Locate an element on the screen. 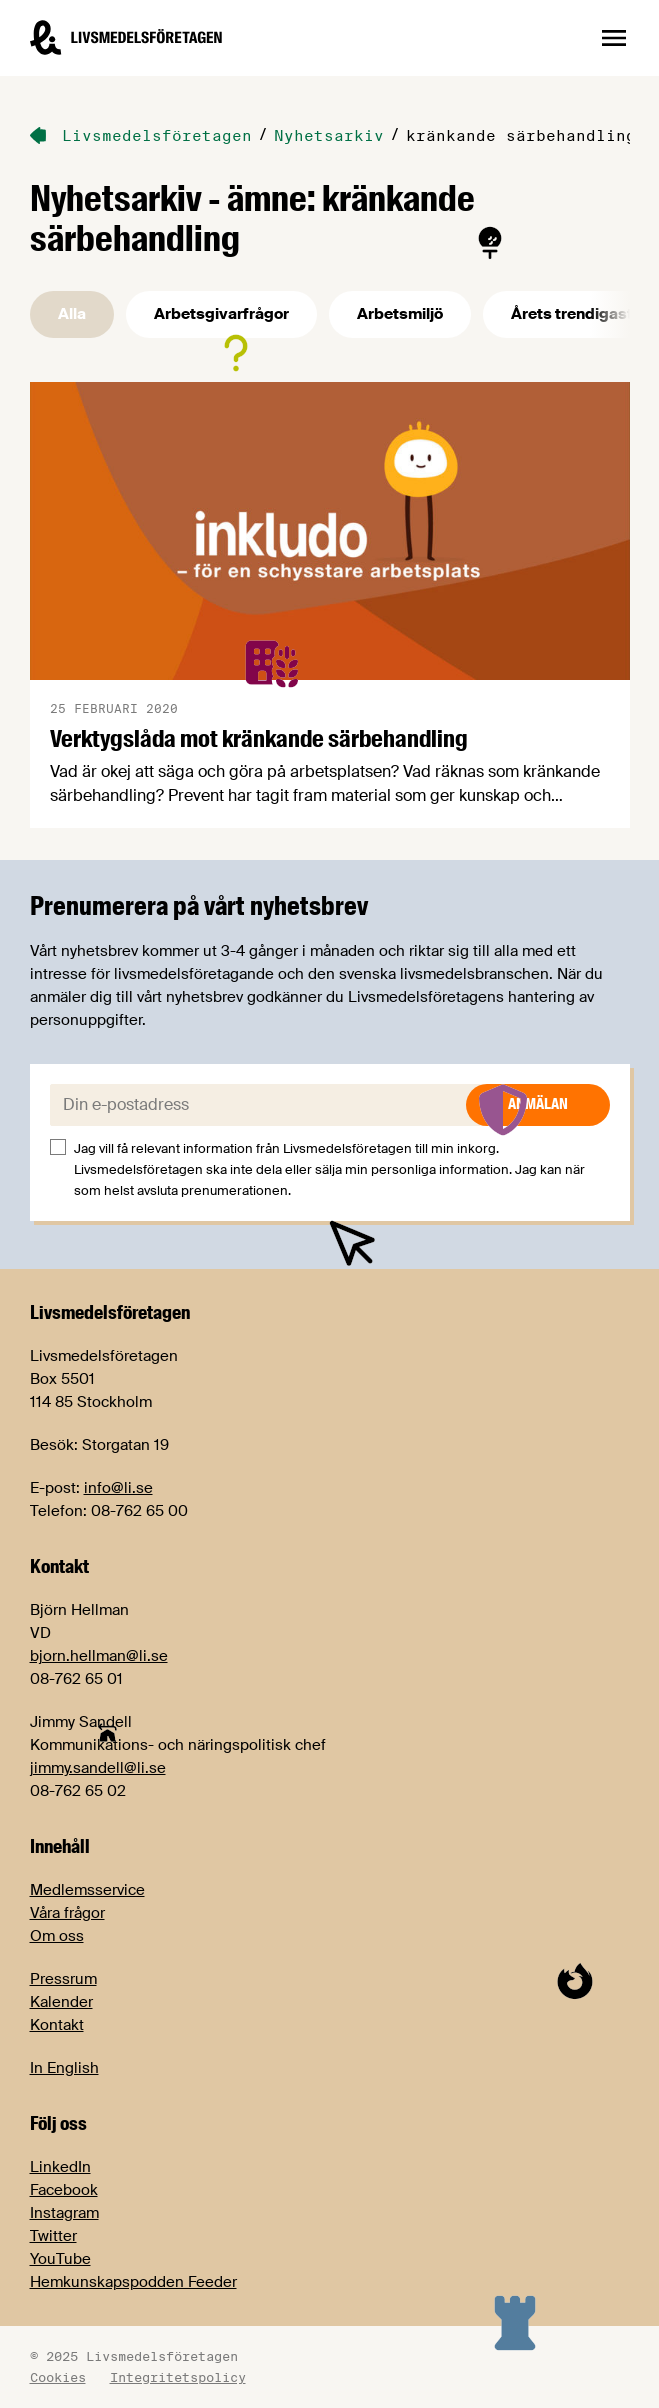 This screenshot has height=2408, width=659. open Mozilla Firefox browser is located at coordinates (575, 1981).